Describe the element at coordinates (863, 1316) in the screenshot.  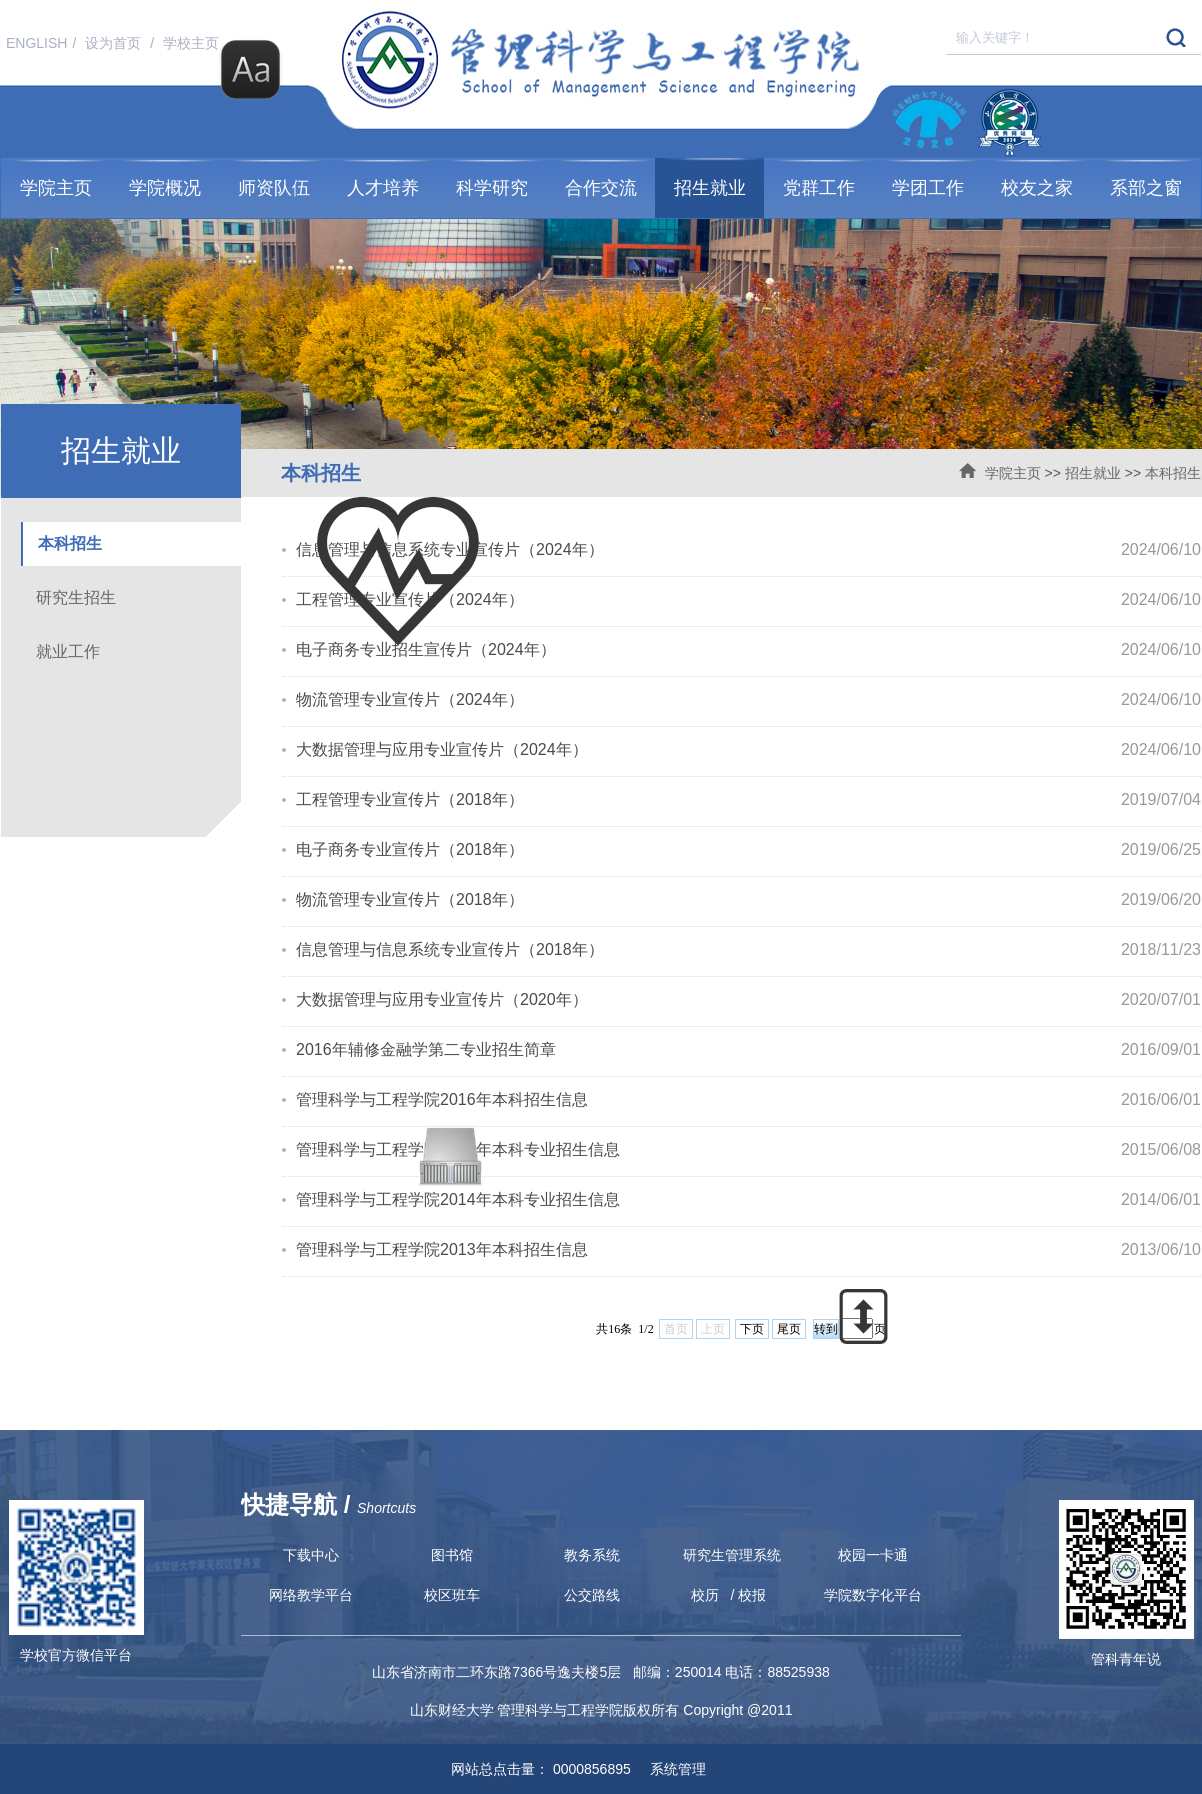
I see `open transmission torrent client` at that location.